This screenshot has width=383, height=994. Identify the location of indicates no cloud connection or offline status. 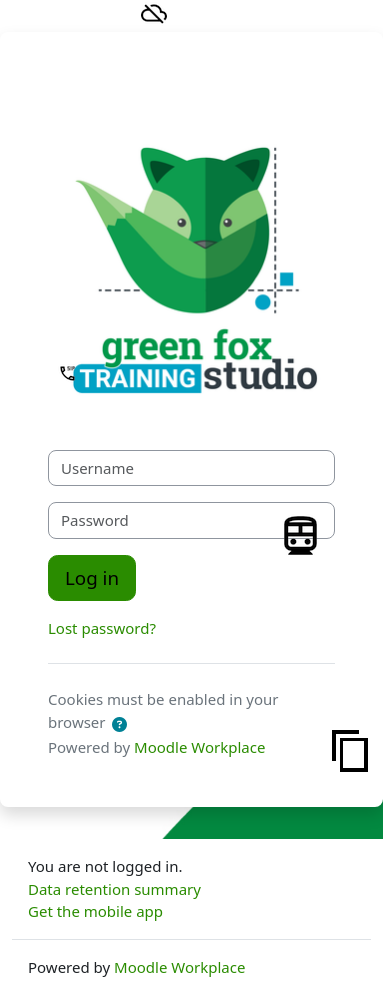
(154, 13).